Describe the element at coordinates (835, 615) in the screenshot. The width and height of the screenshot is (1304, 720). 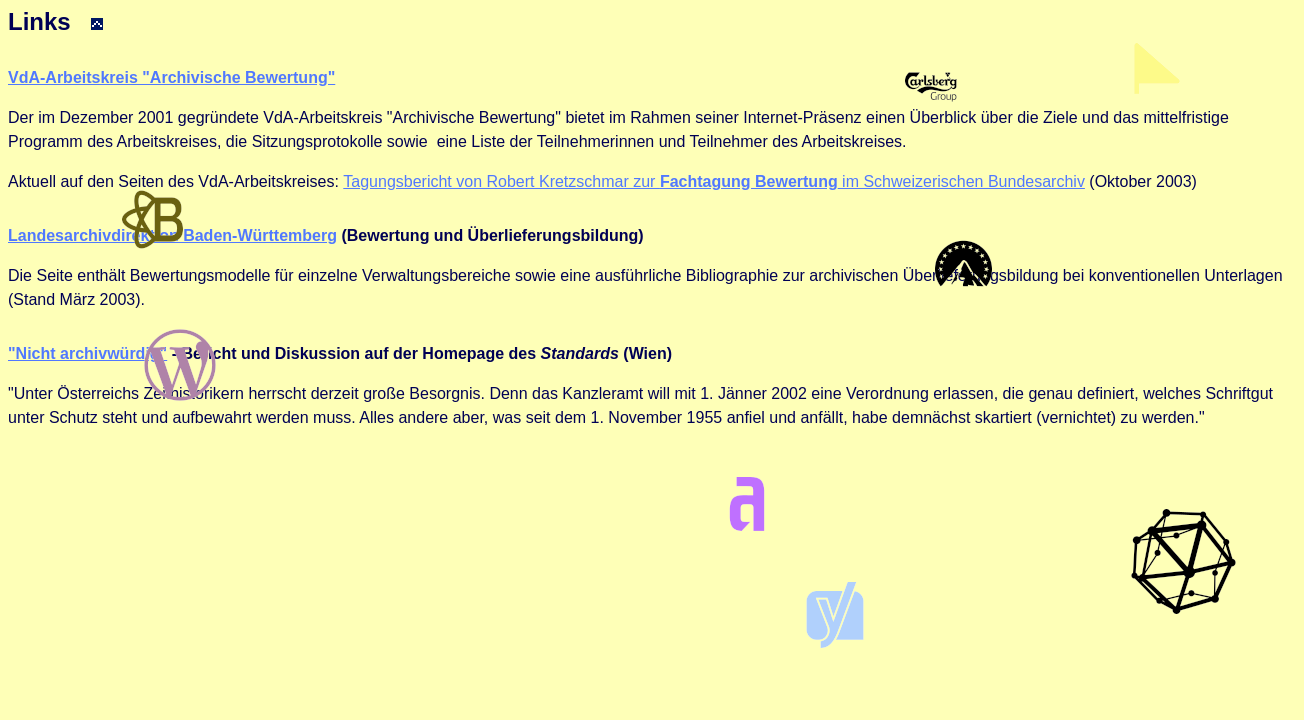
I see `yoast SEO plugin logo` at that location.